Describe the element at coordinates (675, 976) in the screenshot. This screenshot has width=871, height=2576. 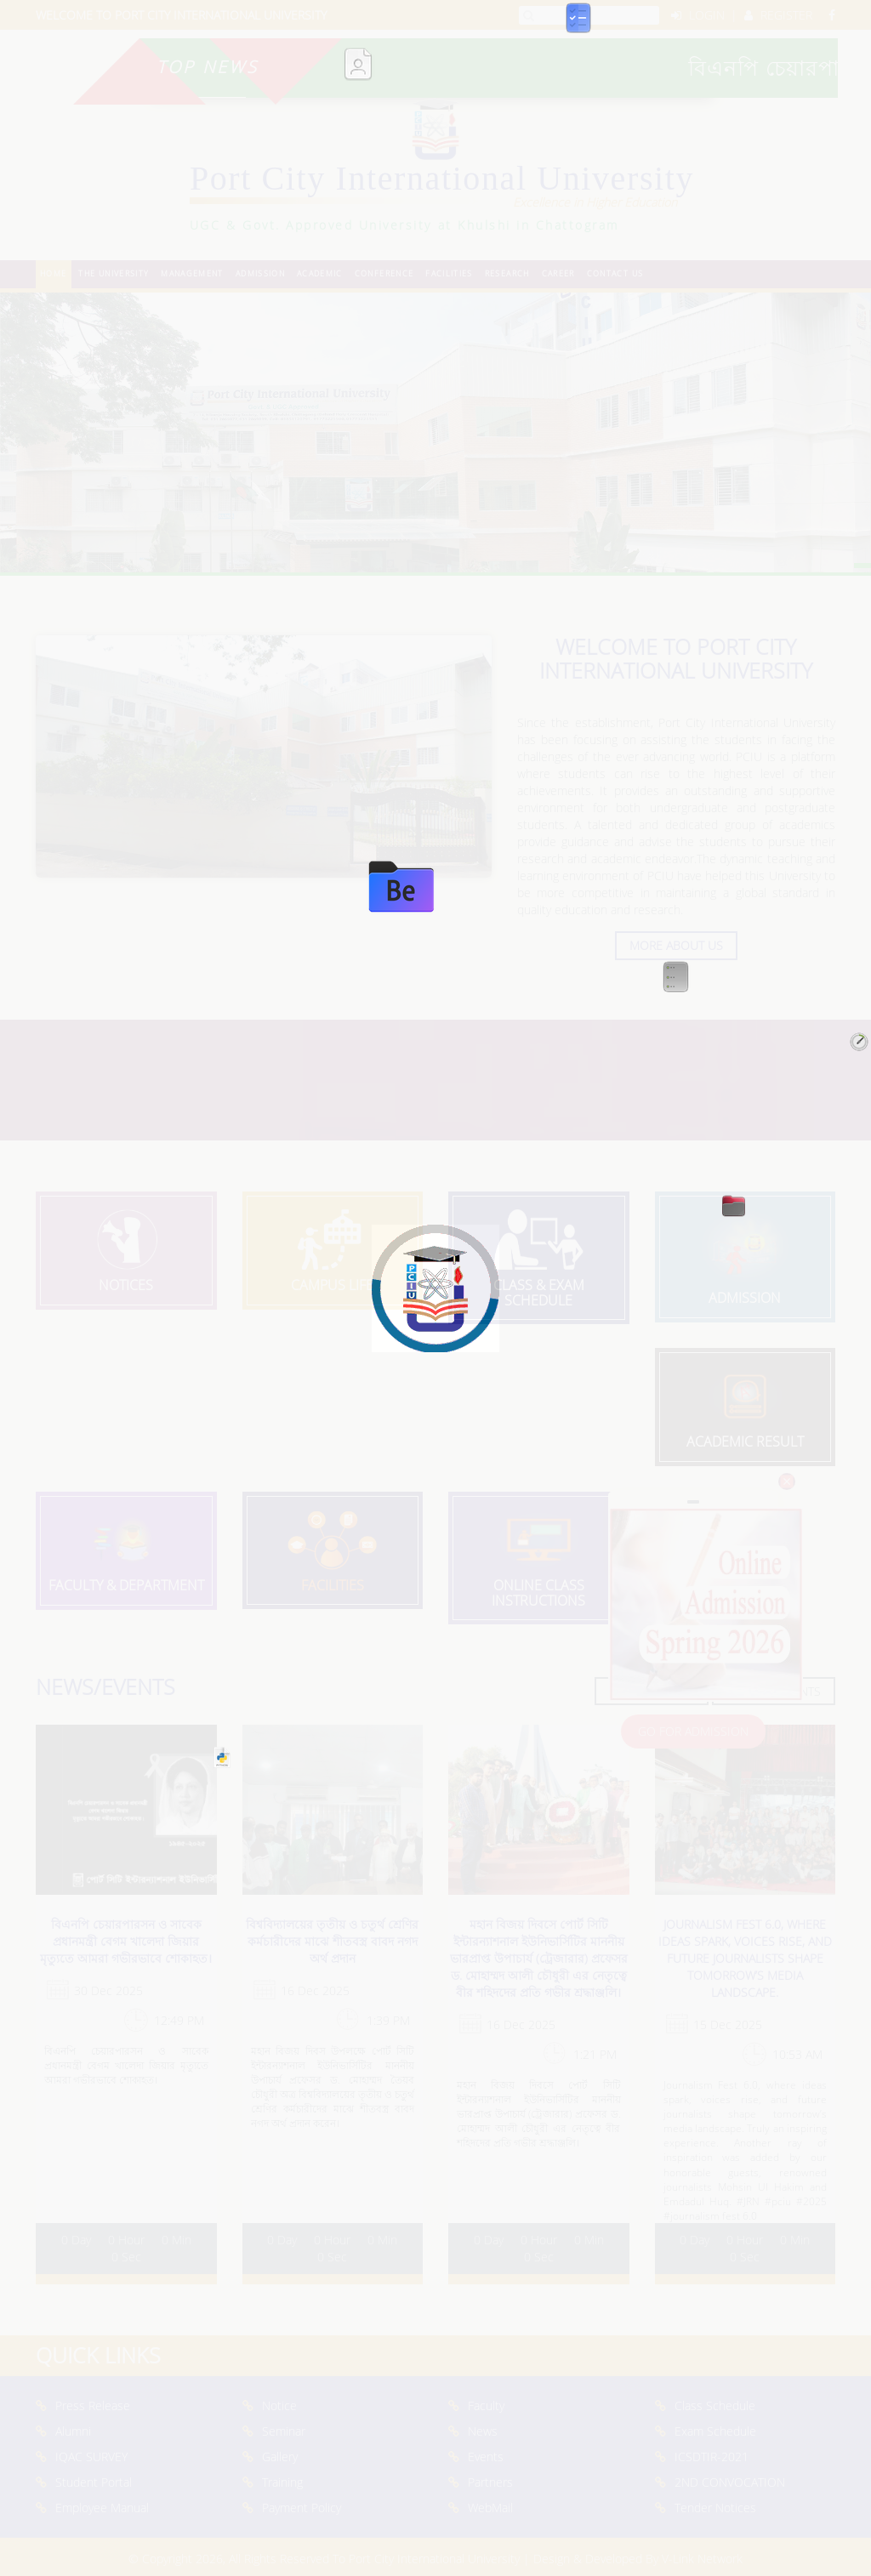
I see `access network server settings` at that location.